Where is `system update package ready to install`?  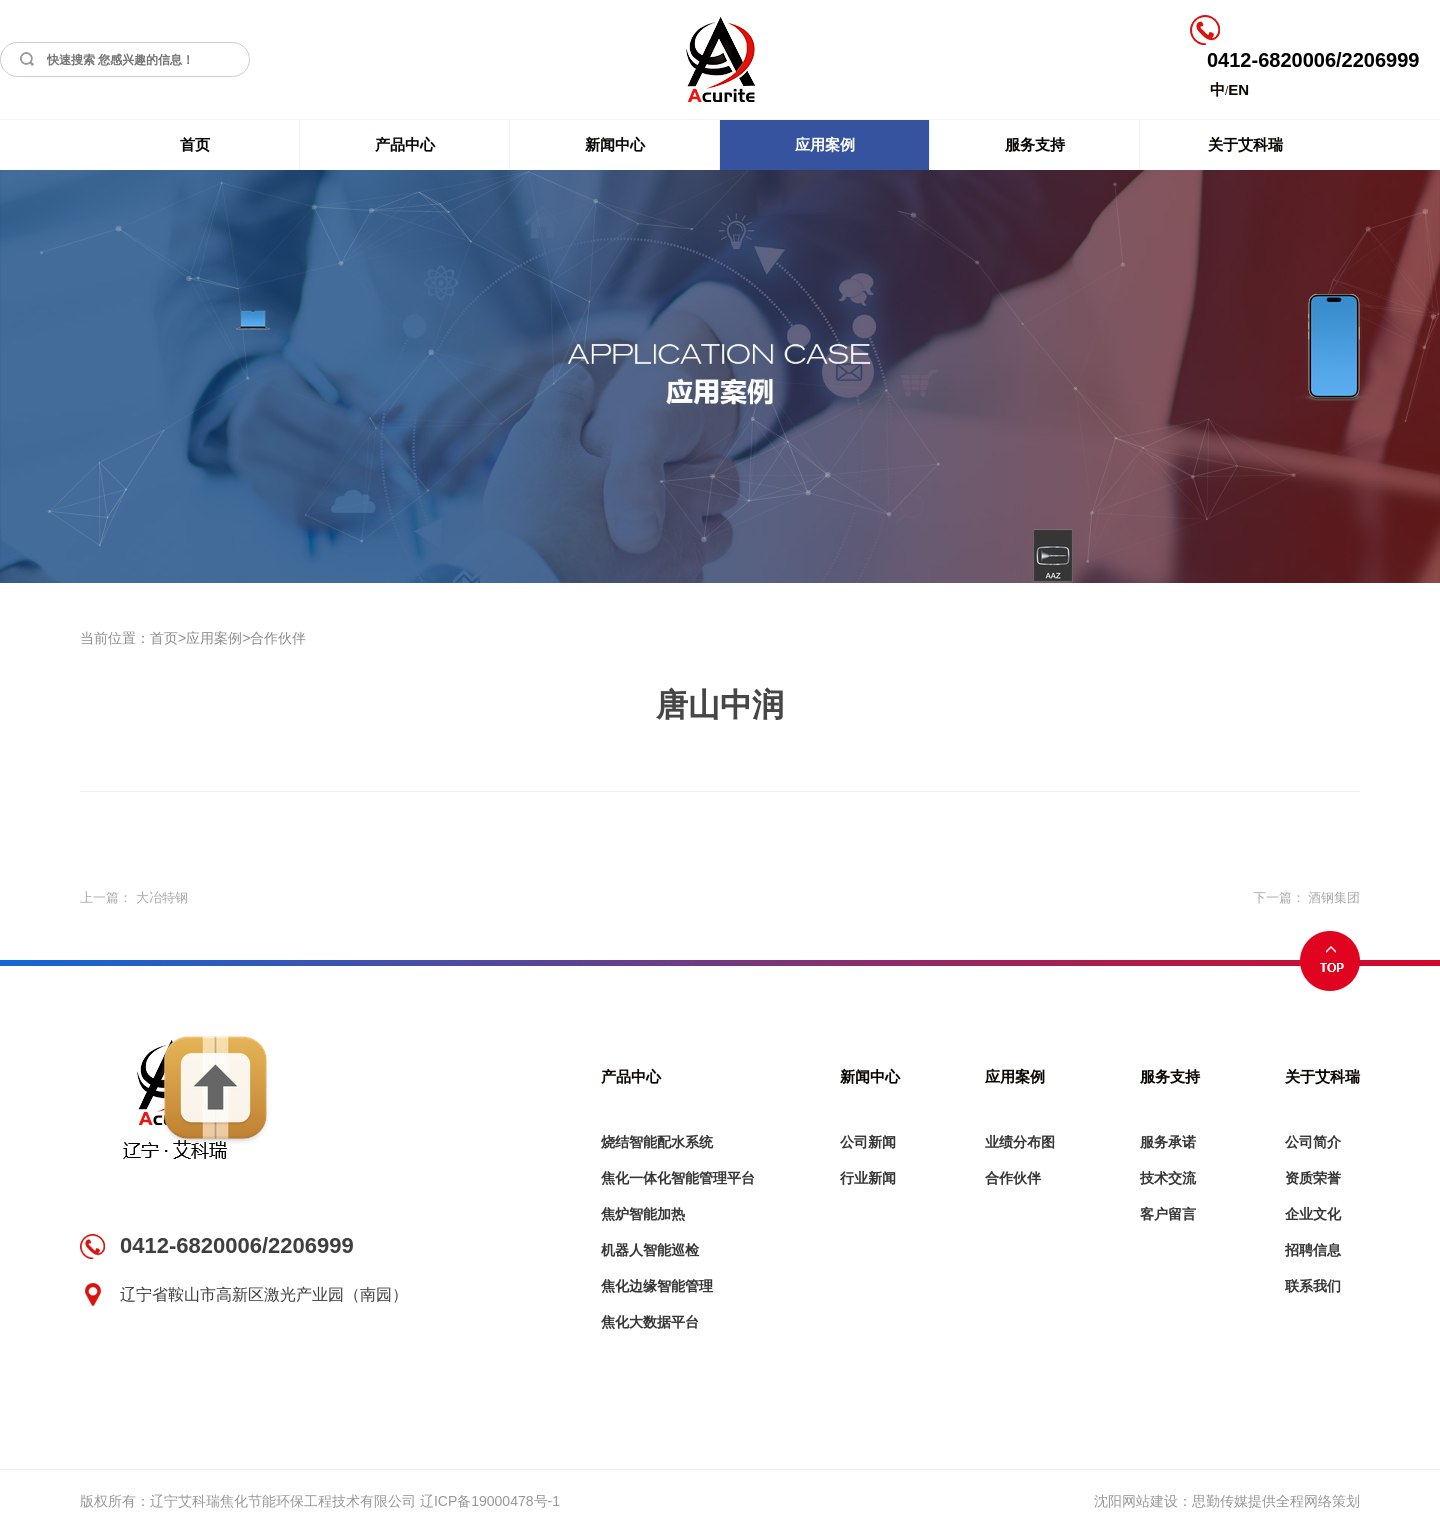 system update package ready to install is located at coordinates (215, 1089).